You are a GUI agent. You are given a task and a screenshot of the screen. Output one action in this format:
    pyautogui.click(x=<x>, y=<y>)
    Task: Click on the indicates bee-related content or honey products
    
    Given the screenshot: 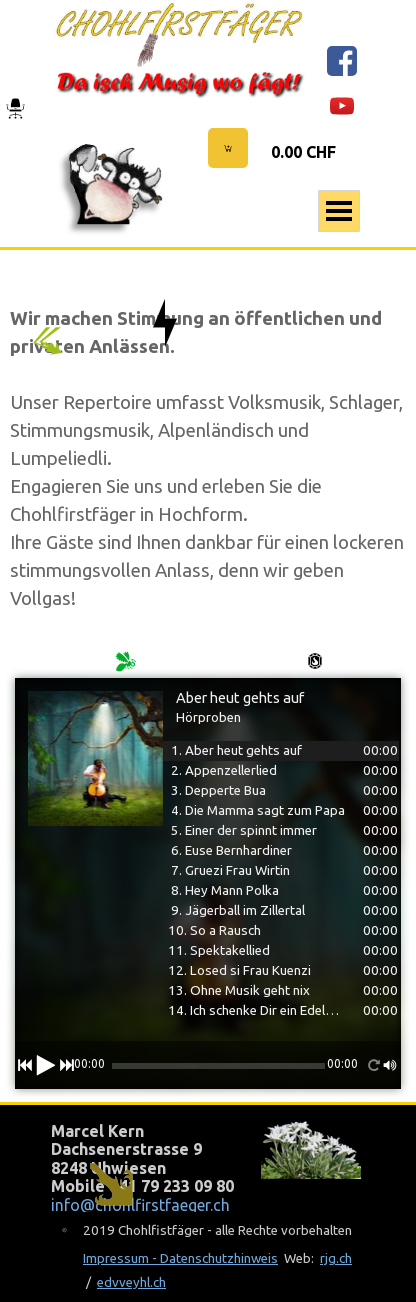 What is the action you would take?
    pyautogui.click(x=126, y=662)
    